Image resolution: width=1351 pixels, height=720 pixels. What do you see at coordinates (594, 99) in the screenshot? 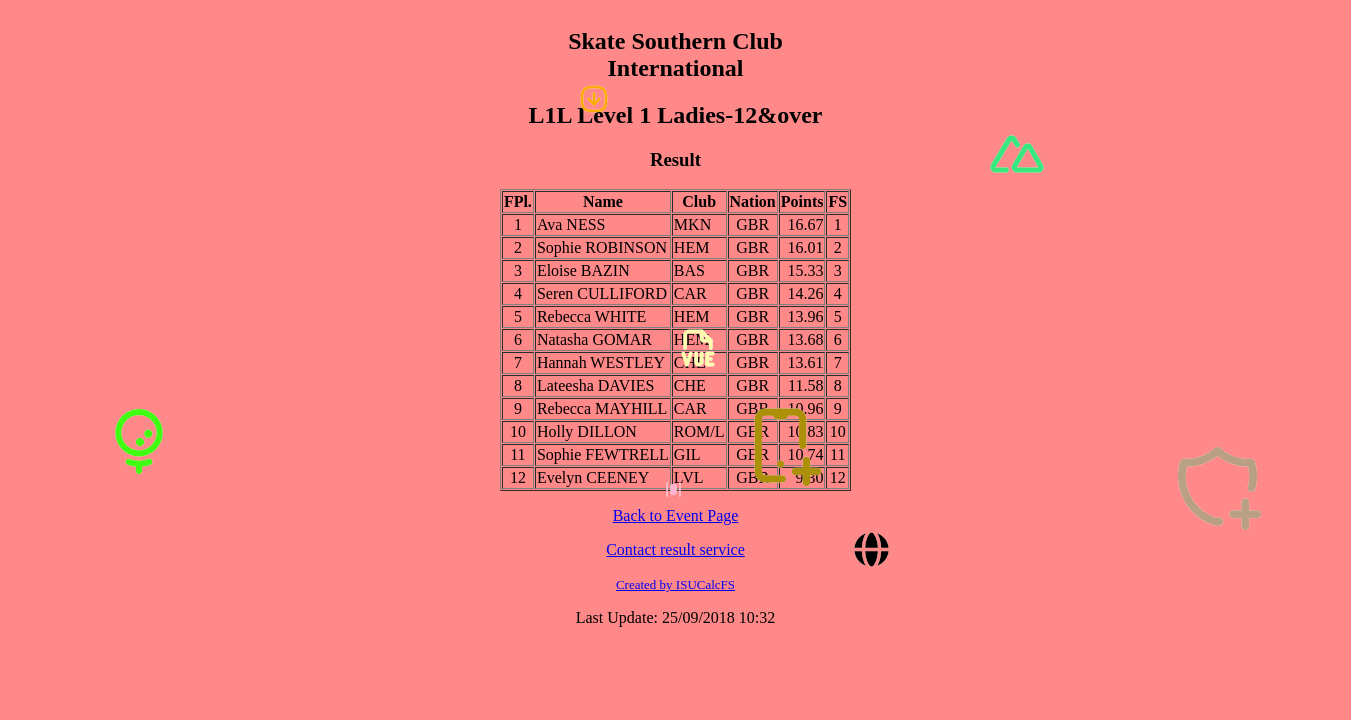
I see `download file or content` at bounding box center [594, 99].